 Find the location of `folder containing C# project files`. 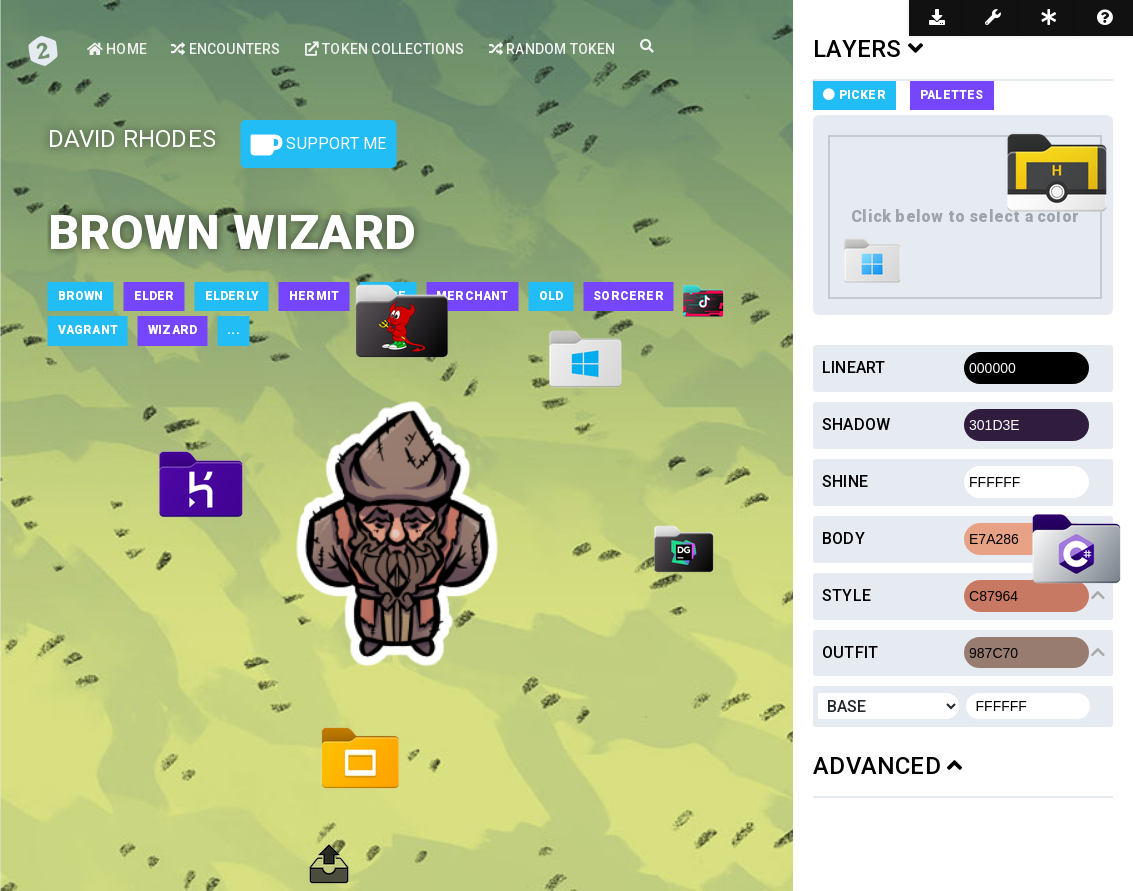

folder containing C# project files is located at coordinates (1076, 551).